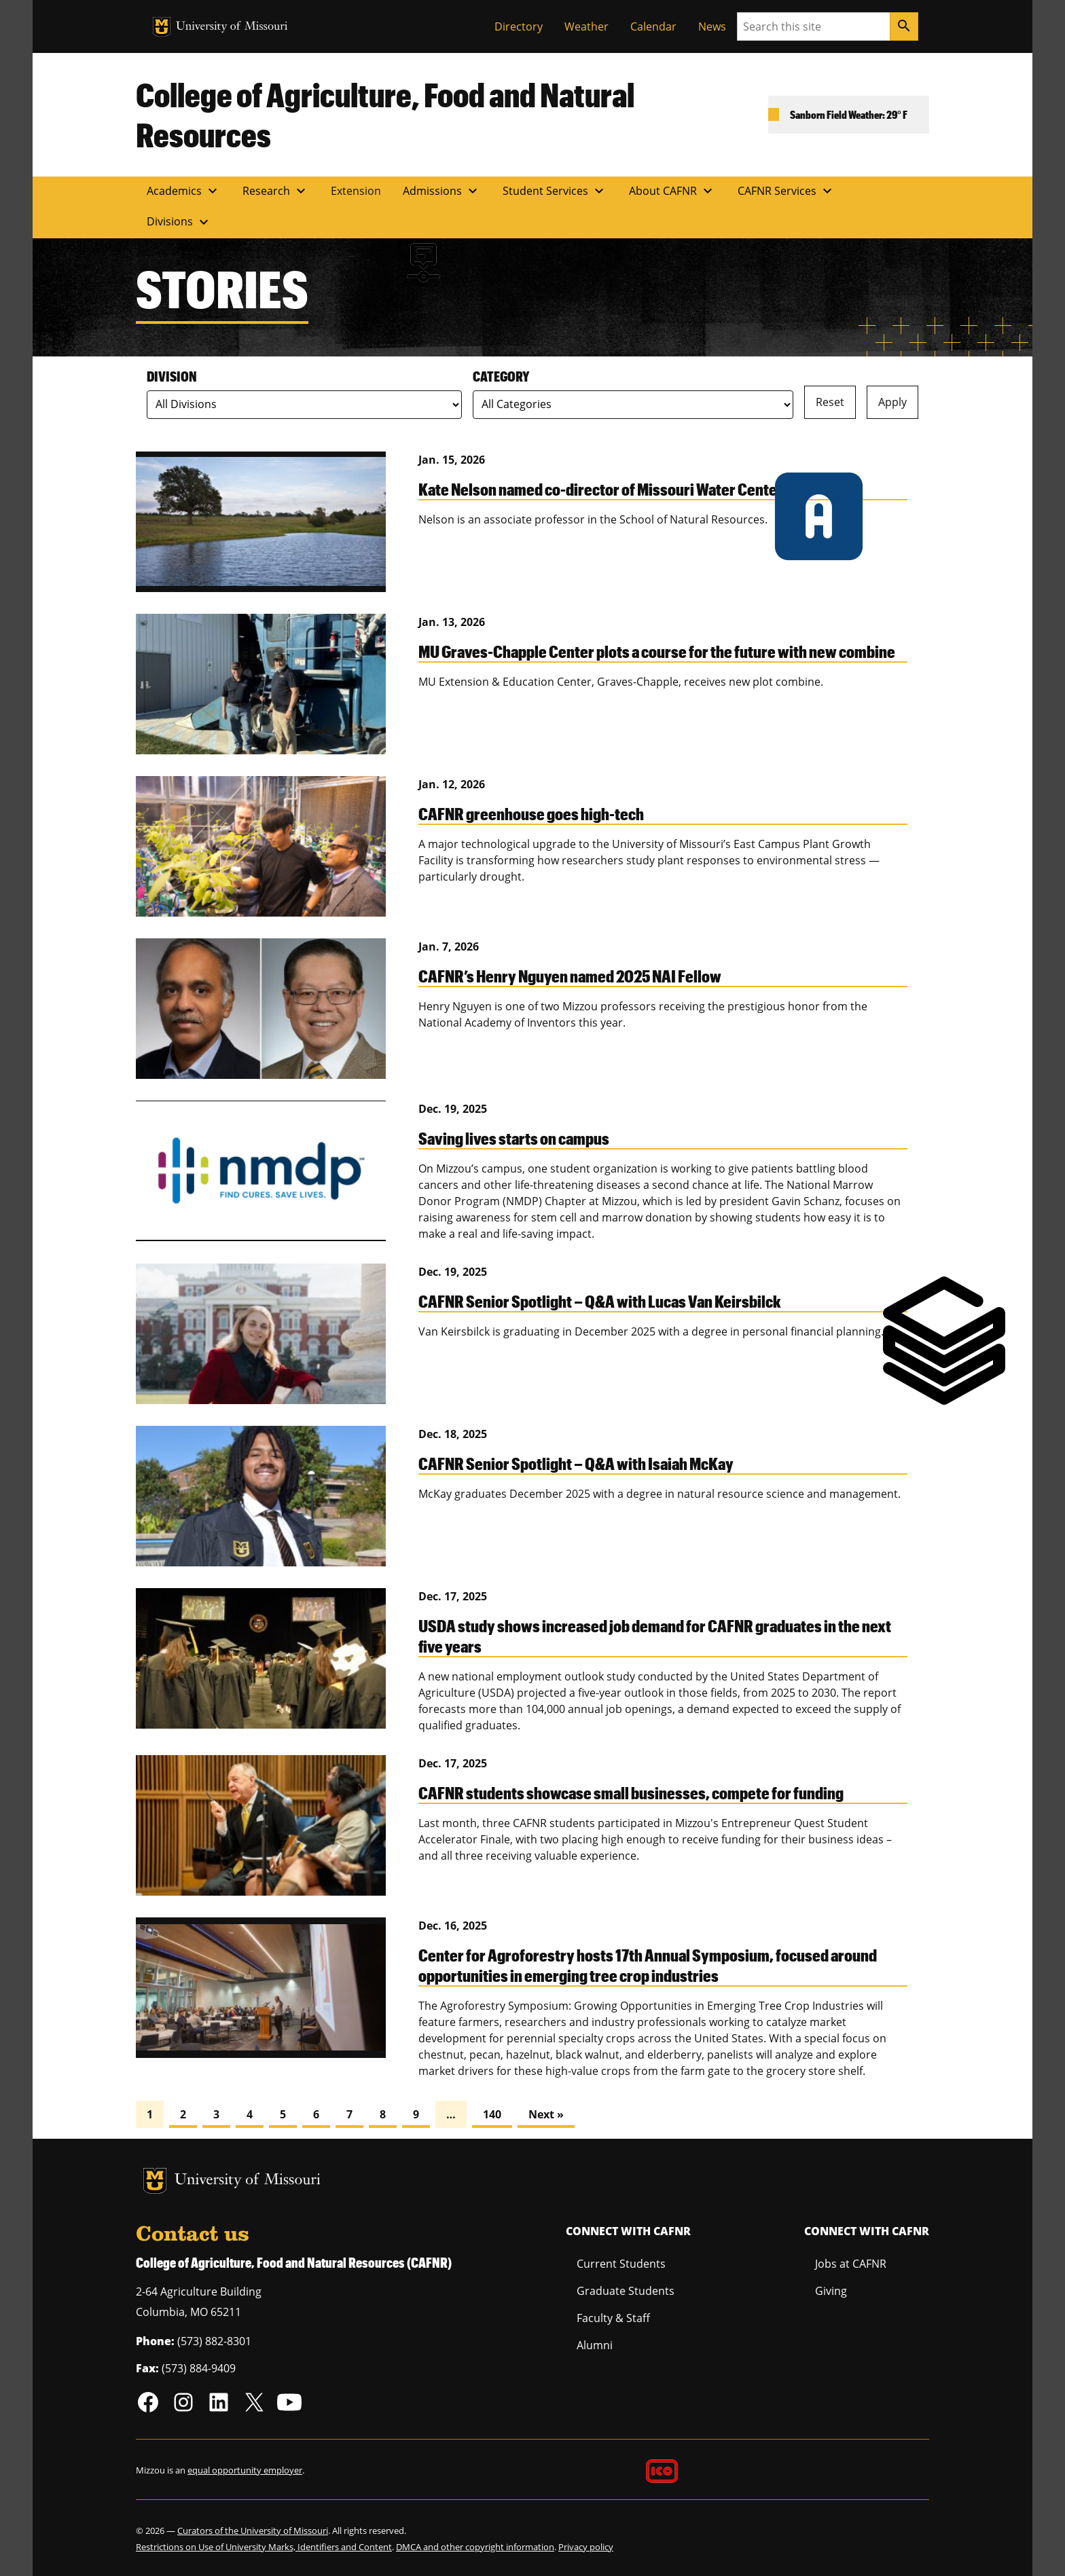 The image size is (1065, 2576). Describe the element at coordinates (662, 2471) in the screenshot. I see `set or manage website favicon` at that location.